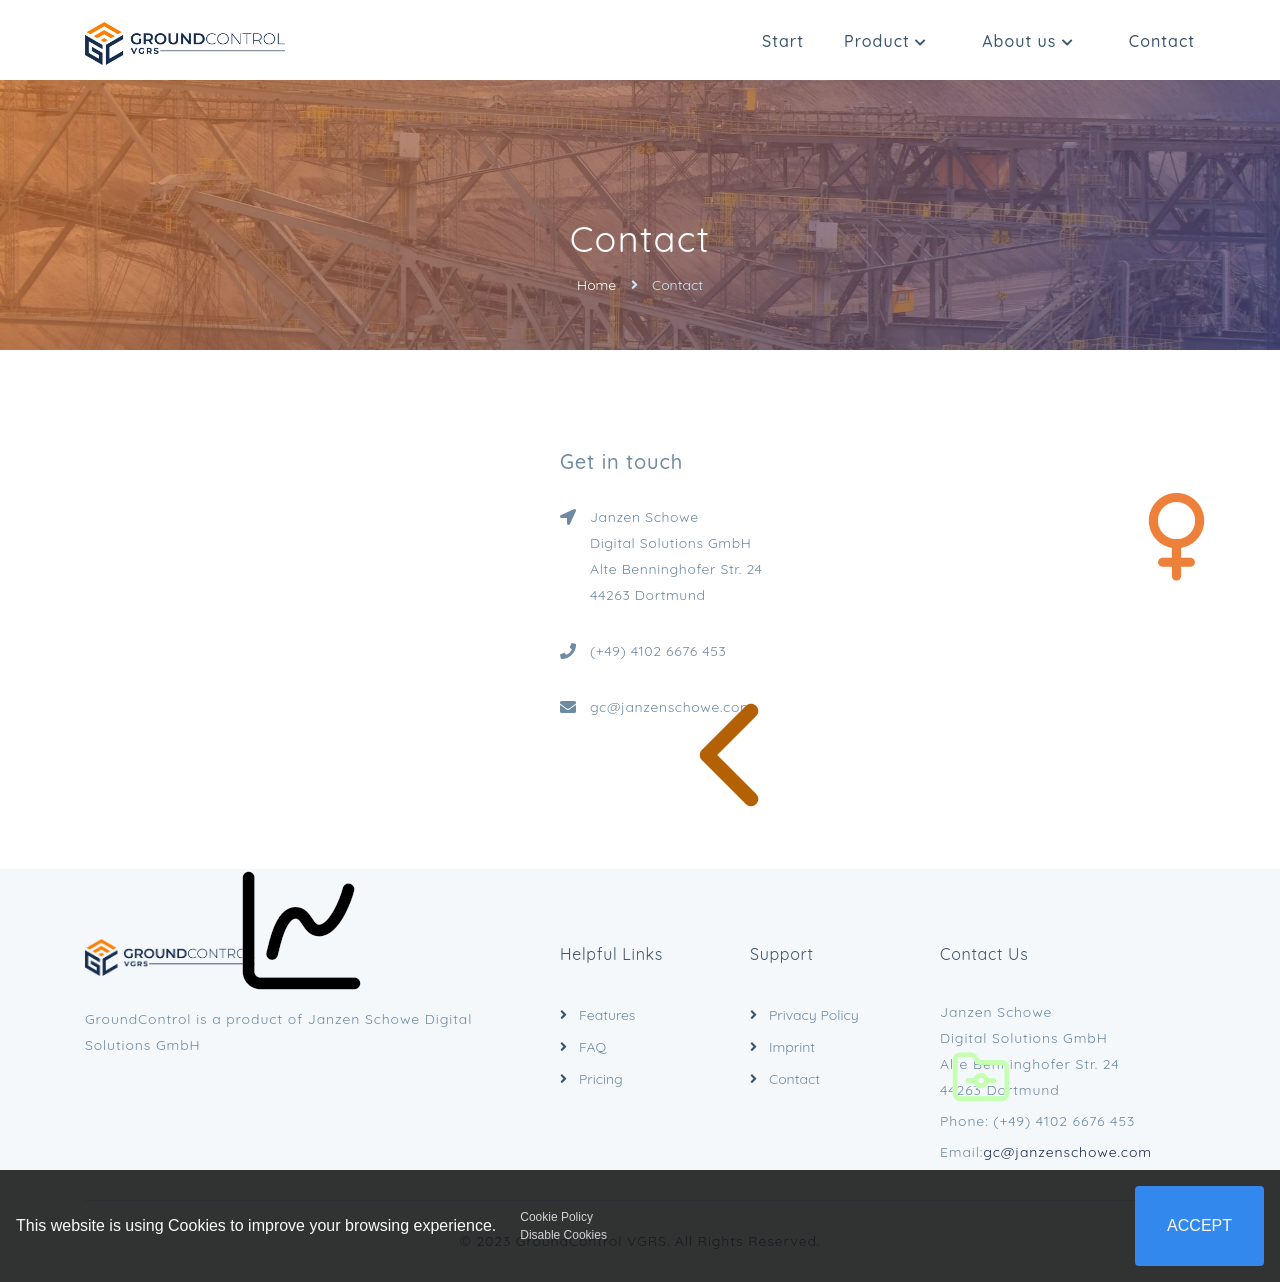 This screenshot has height=1282, width=1280. Describe the element at coordinates (1176, 534) in the screenshot. I see `indicates female gender option` at that location.